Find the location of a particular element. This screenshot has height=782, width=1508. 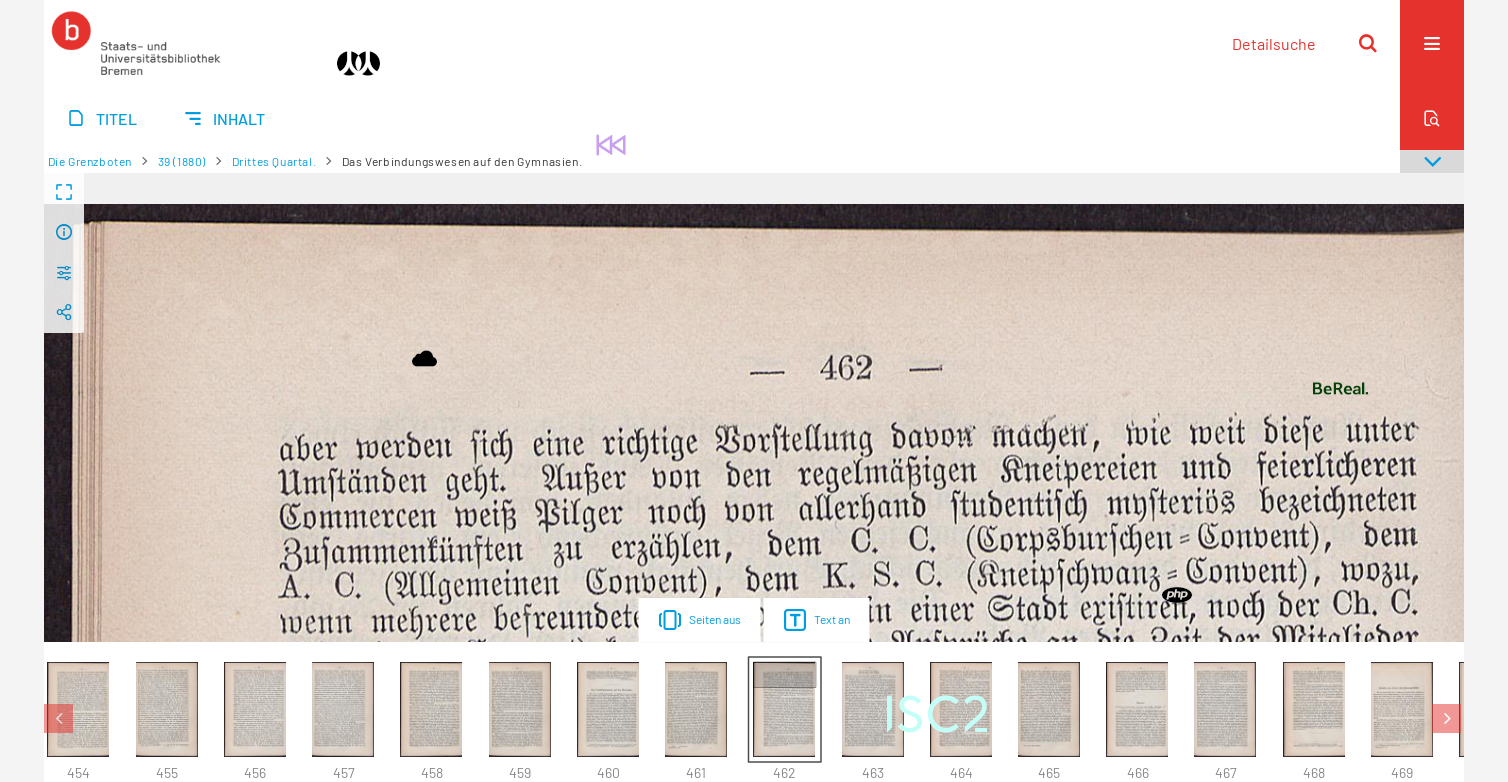

php programming language logo is located at coordinates (1177, 595).